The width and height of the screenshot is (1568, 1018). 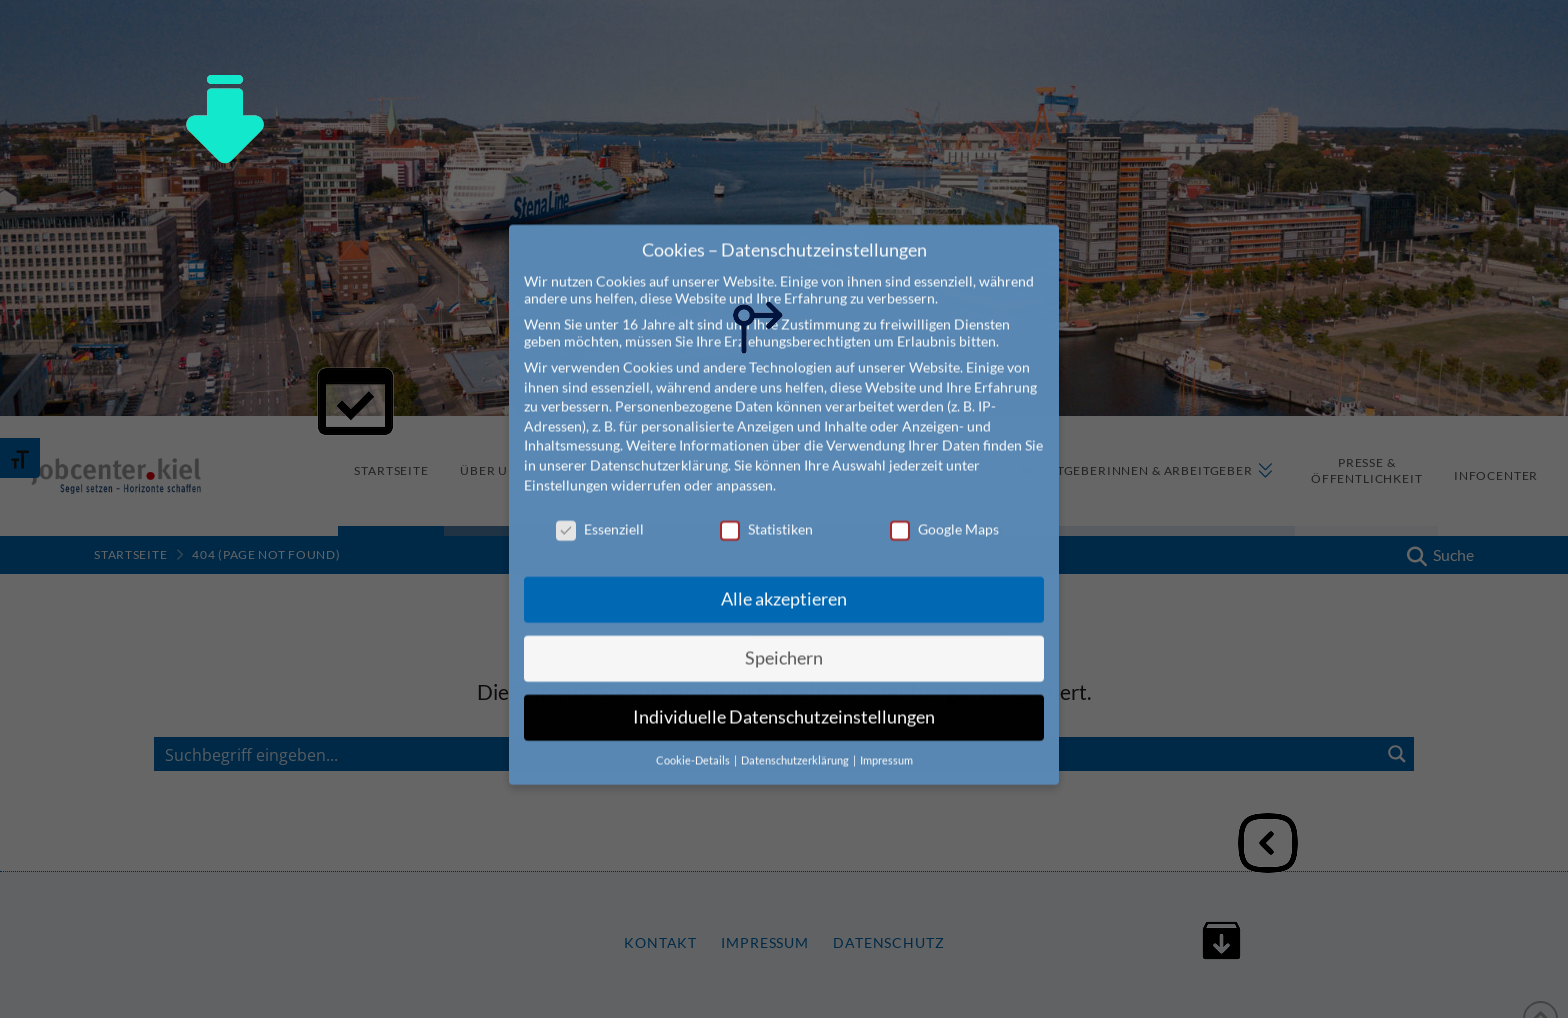 I want to click on download file to device, so click(x=225, y=120).